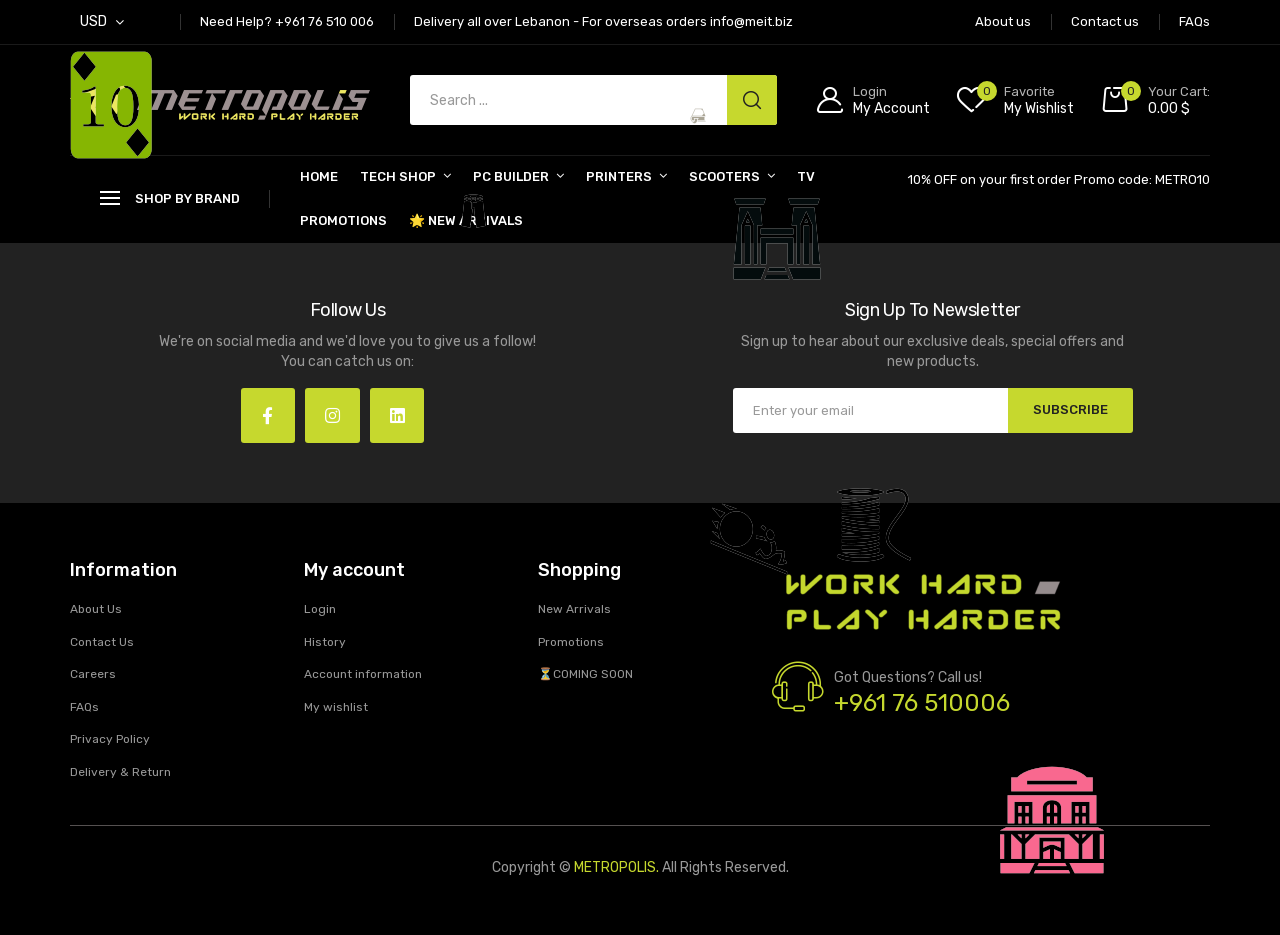 The image size is (1280, 935). I want to click on ten of diamonds playing card, so click(111, 105).